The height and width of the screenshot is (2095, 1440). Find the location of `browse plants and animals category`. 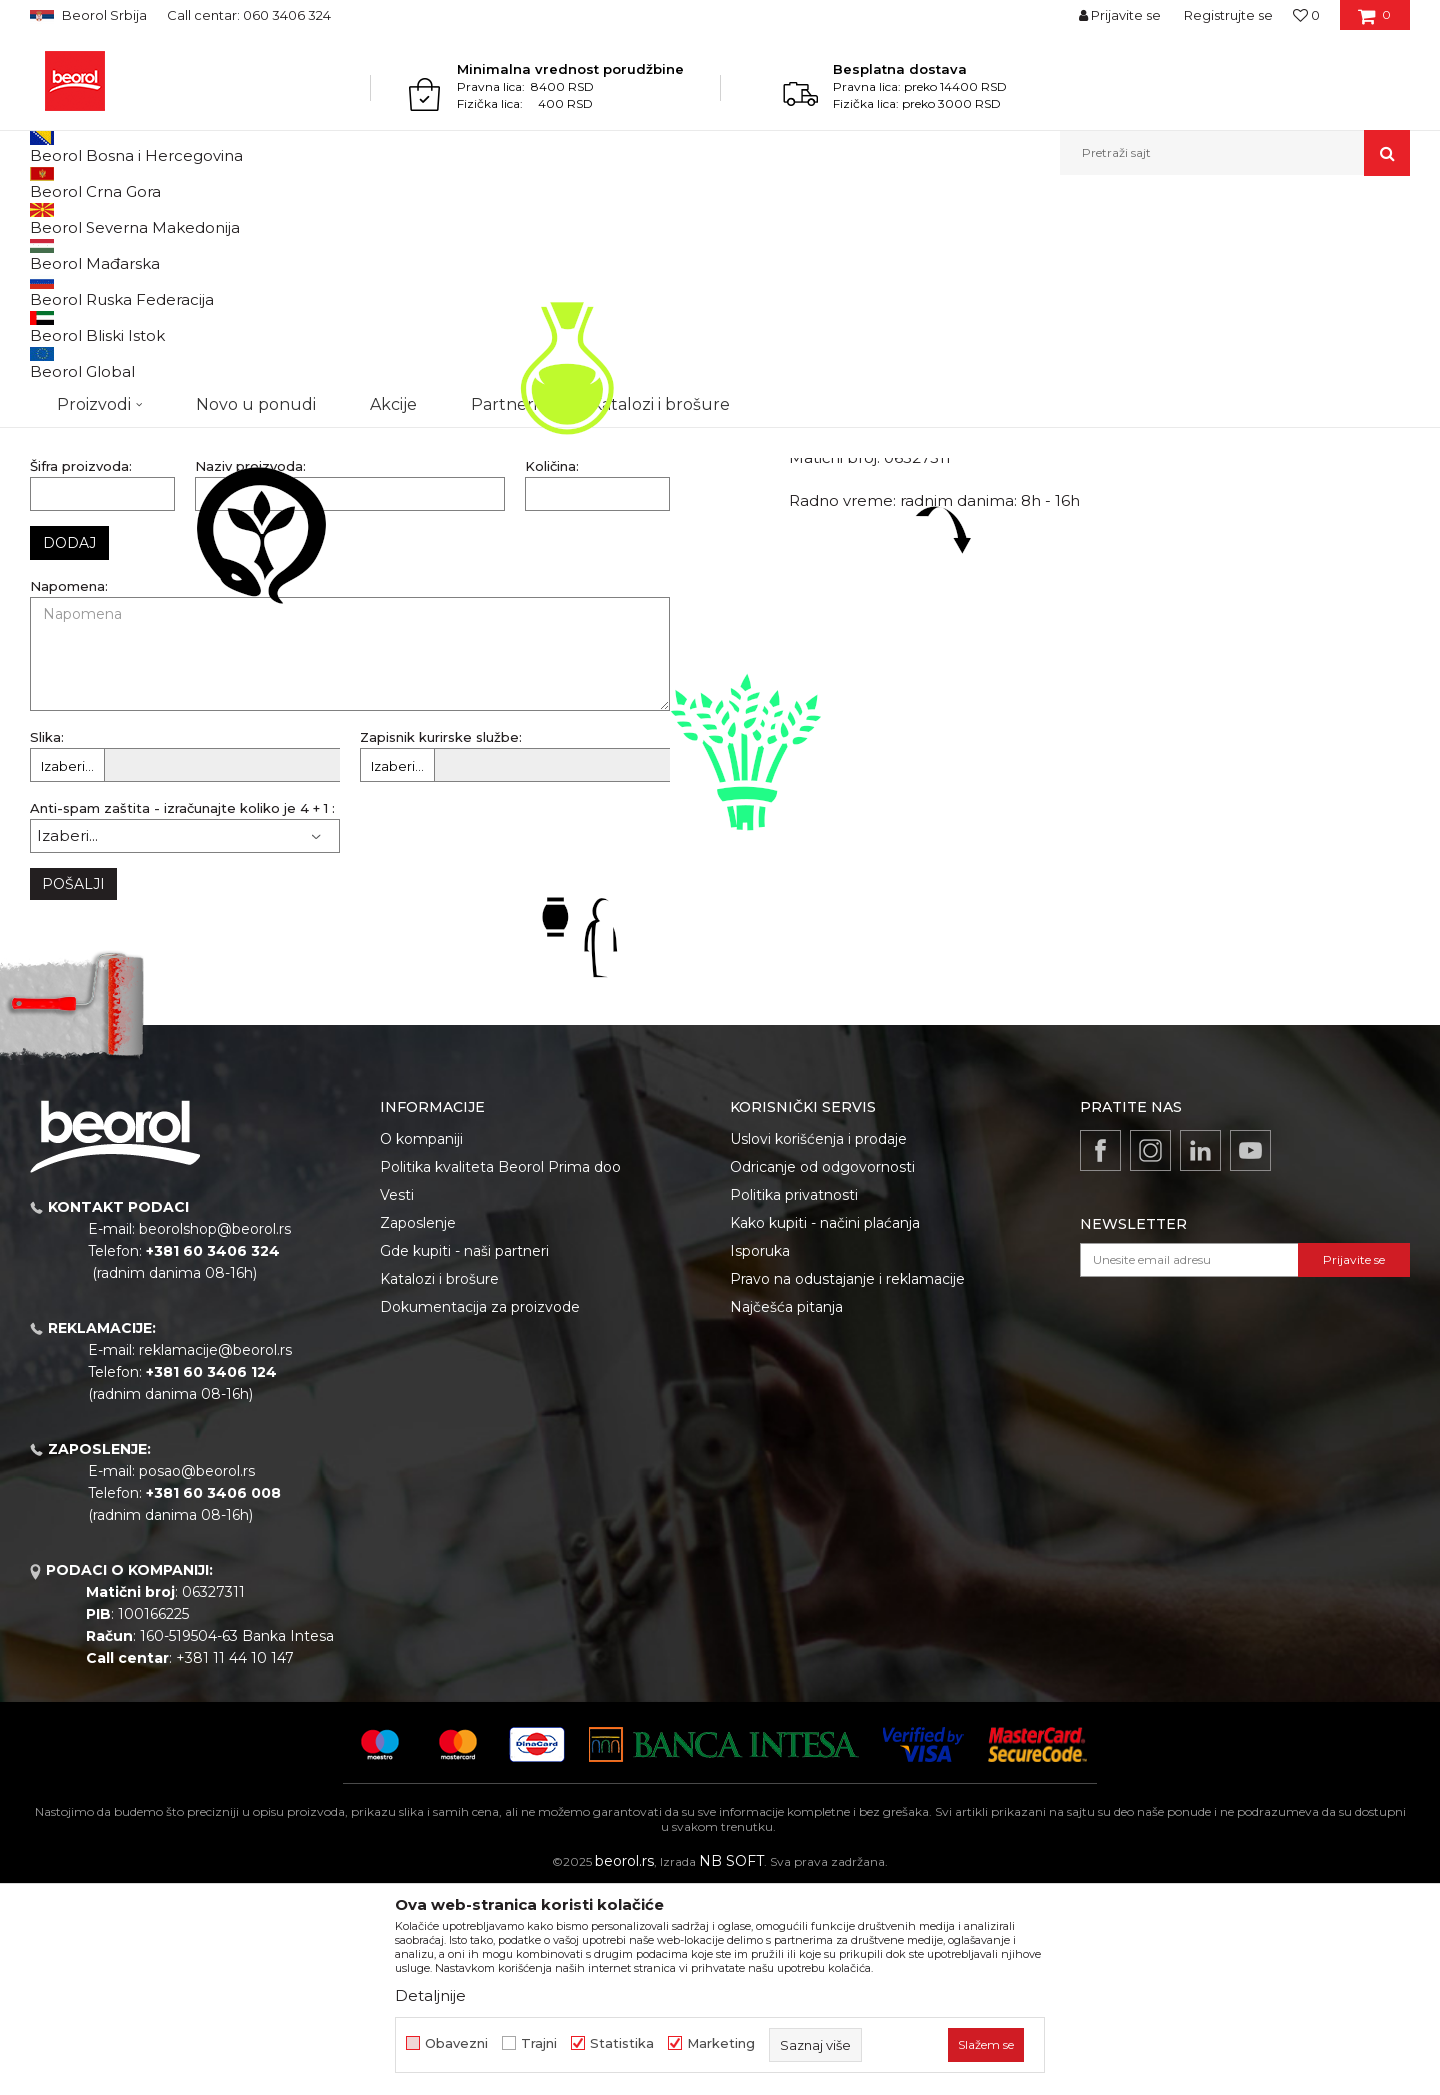

browse plants and animals category is located at coordinates (261, 535).